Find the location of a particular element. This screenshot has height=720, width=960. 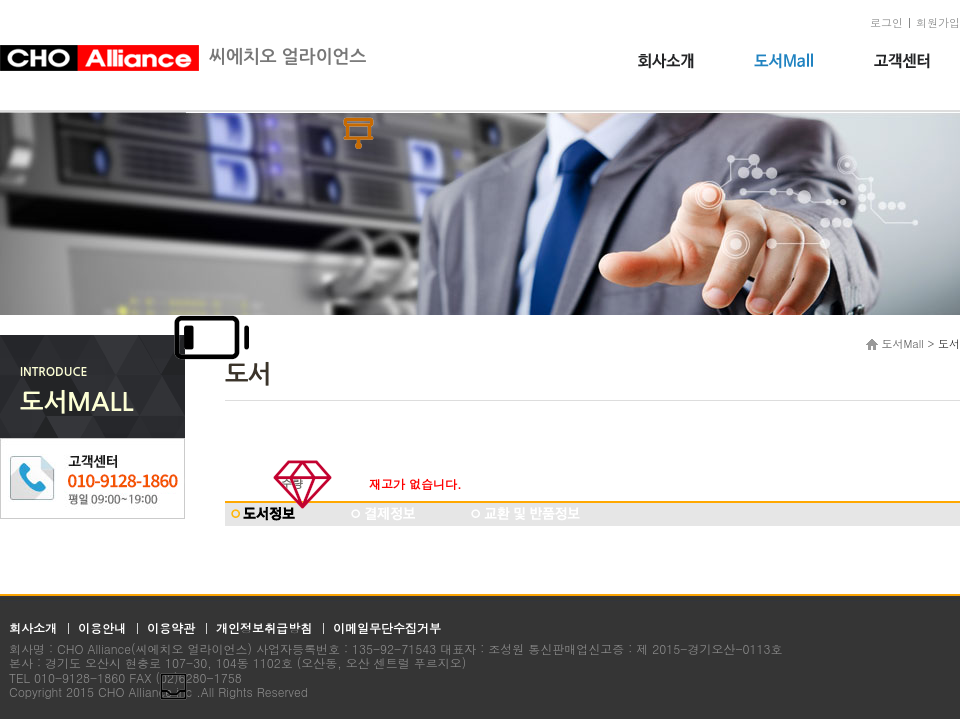

start a presentation or slideshow is located at coordinates (358, 131).